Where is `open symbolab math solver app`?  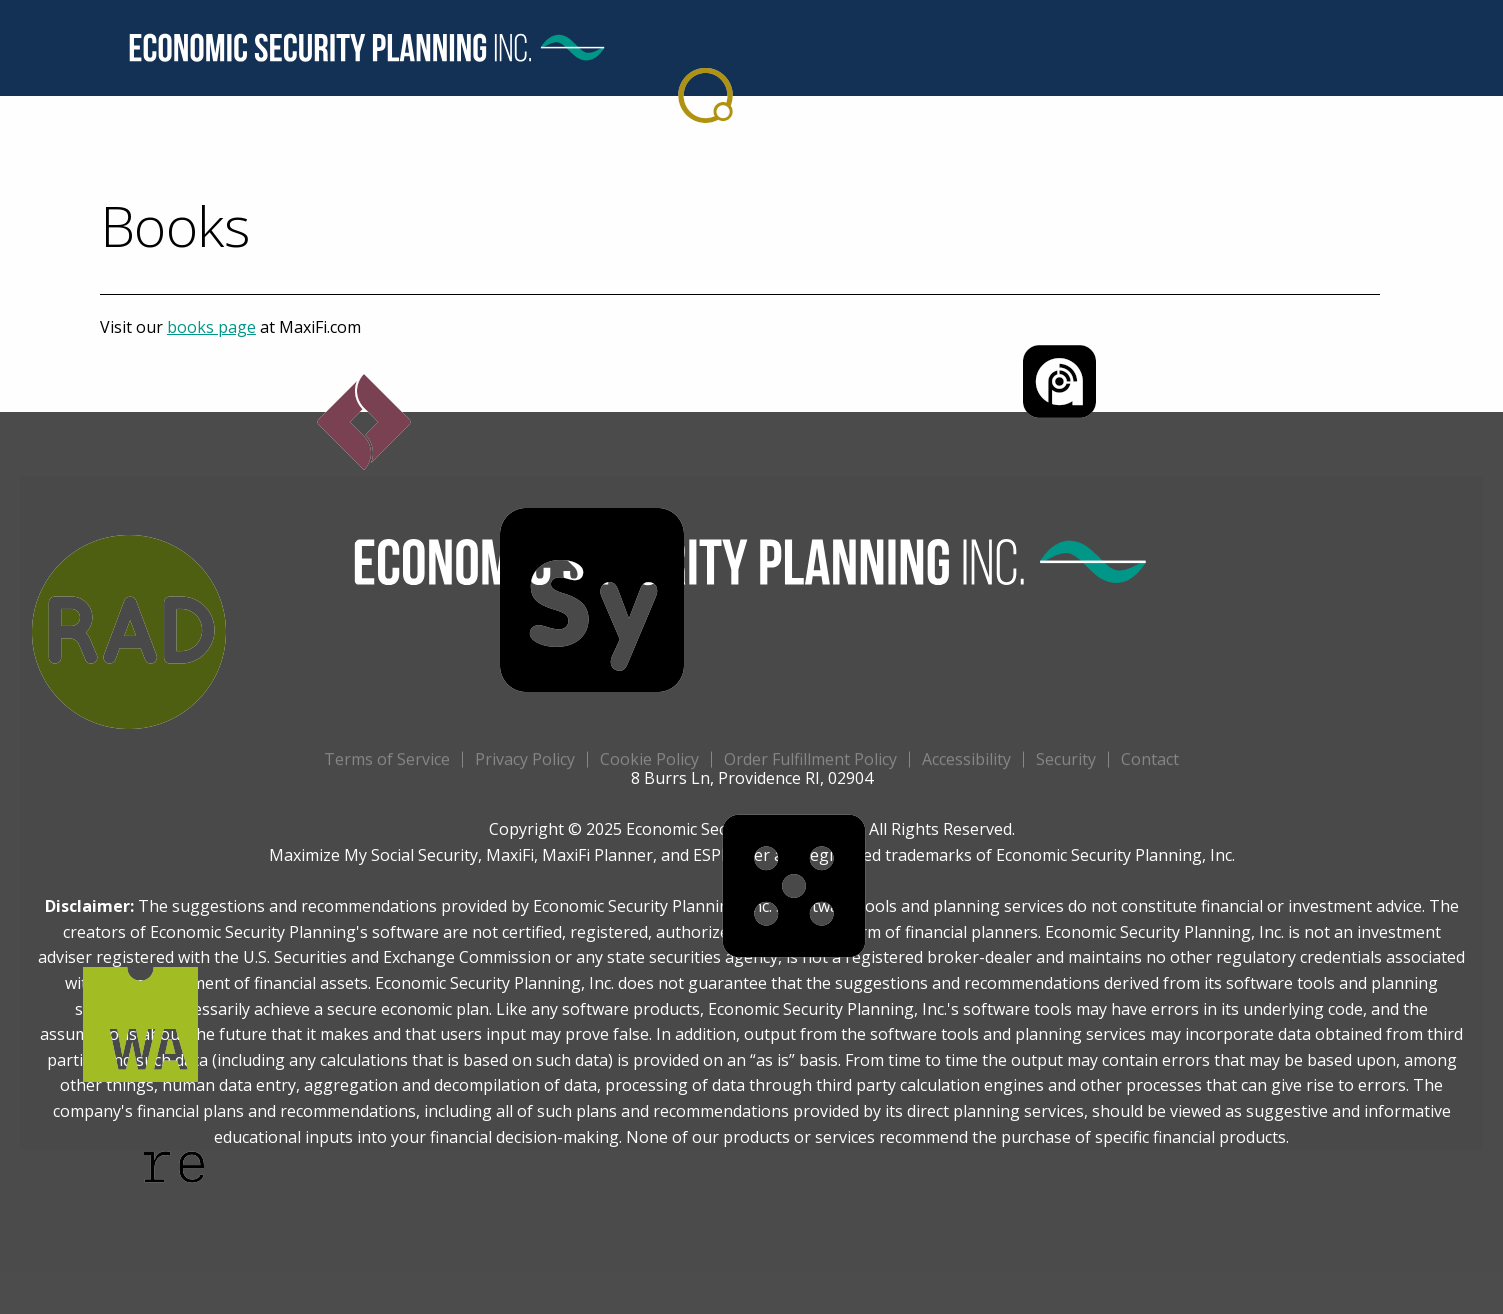 open symbolab math solver app is located at coordinates (592, 600).